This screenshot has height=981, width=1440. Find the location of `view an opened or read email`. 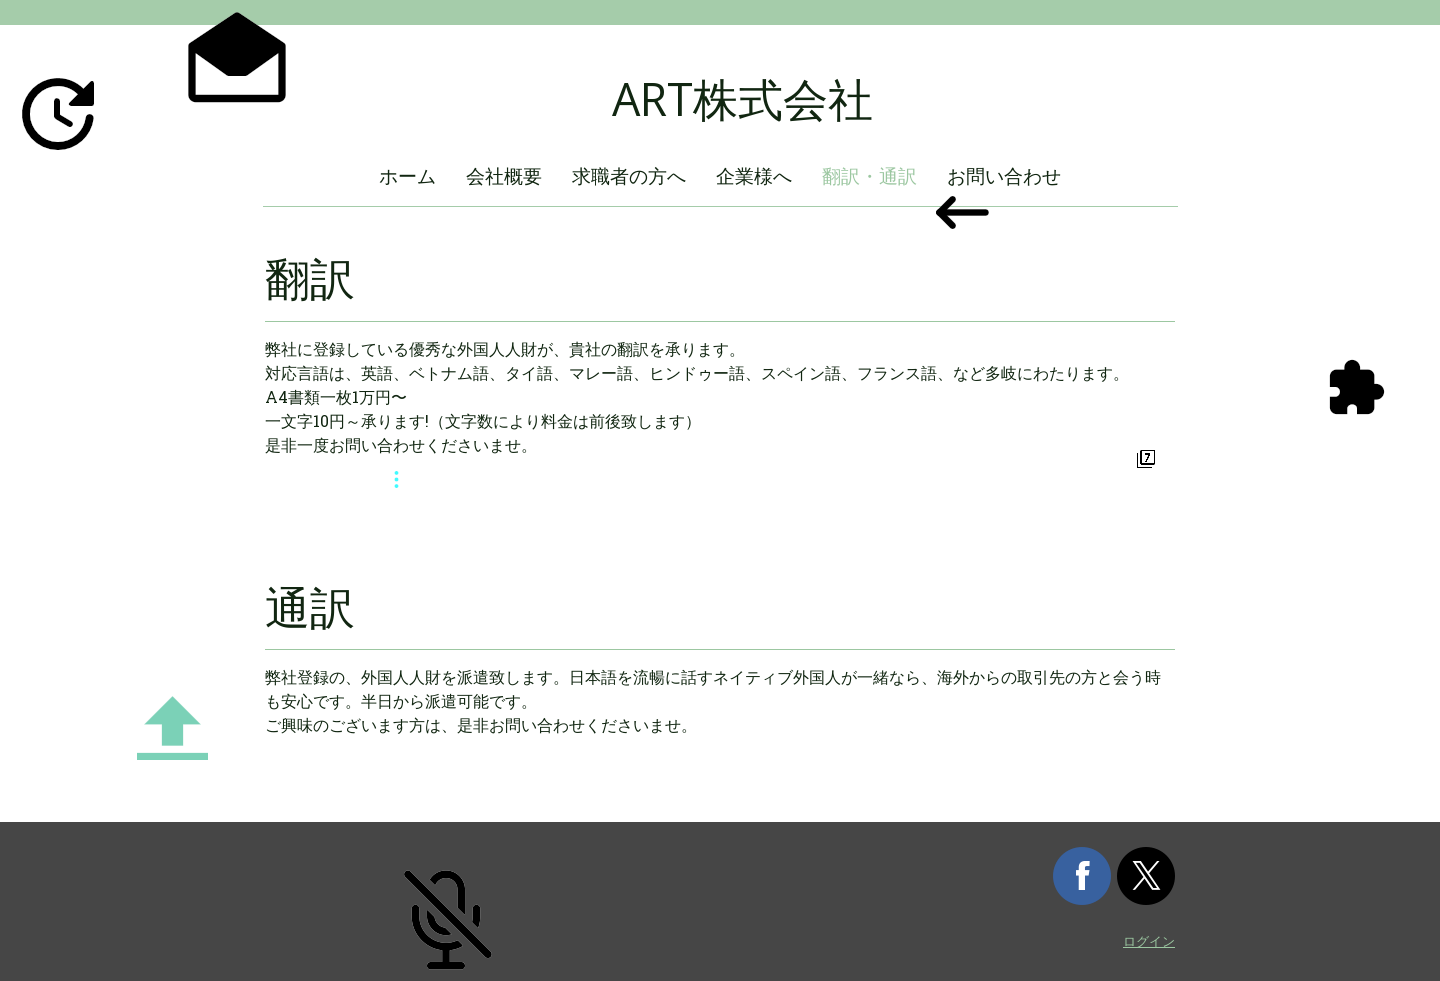

view an opened or read email is located at coordinates (237, 61).